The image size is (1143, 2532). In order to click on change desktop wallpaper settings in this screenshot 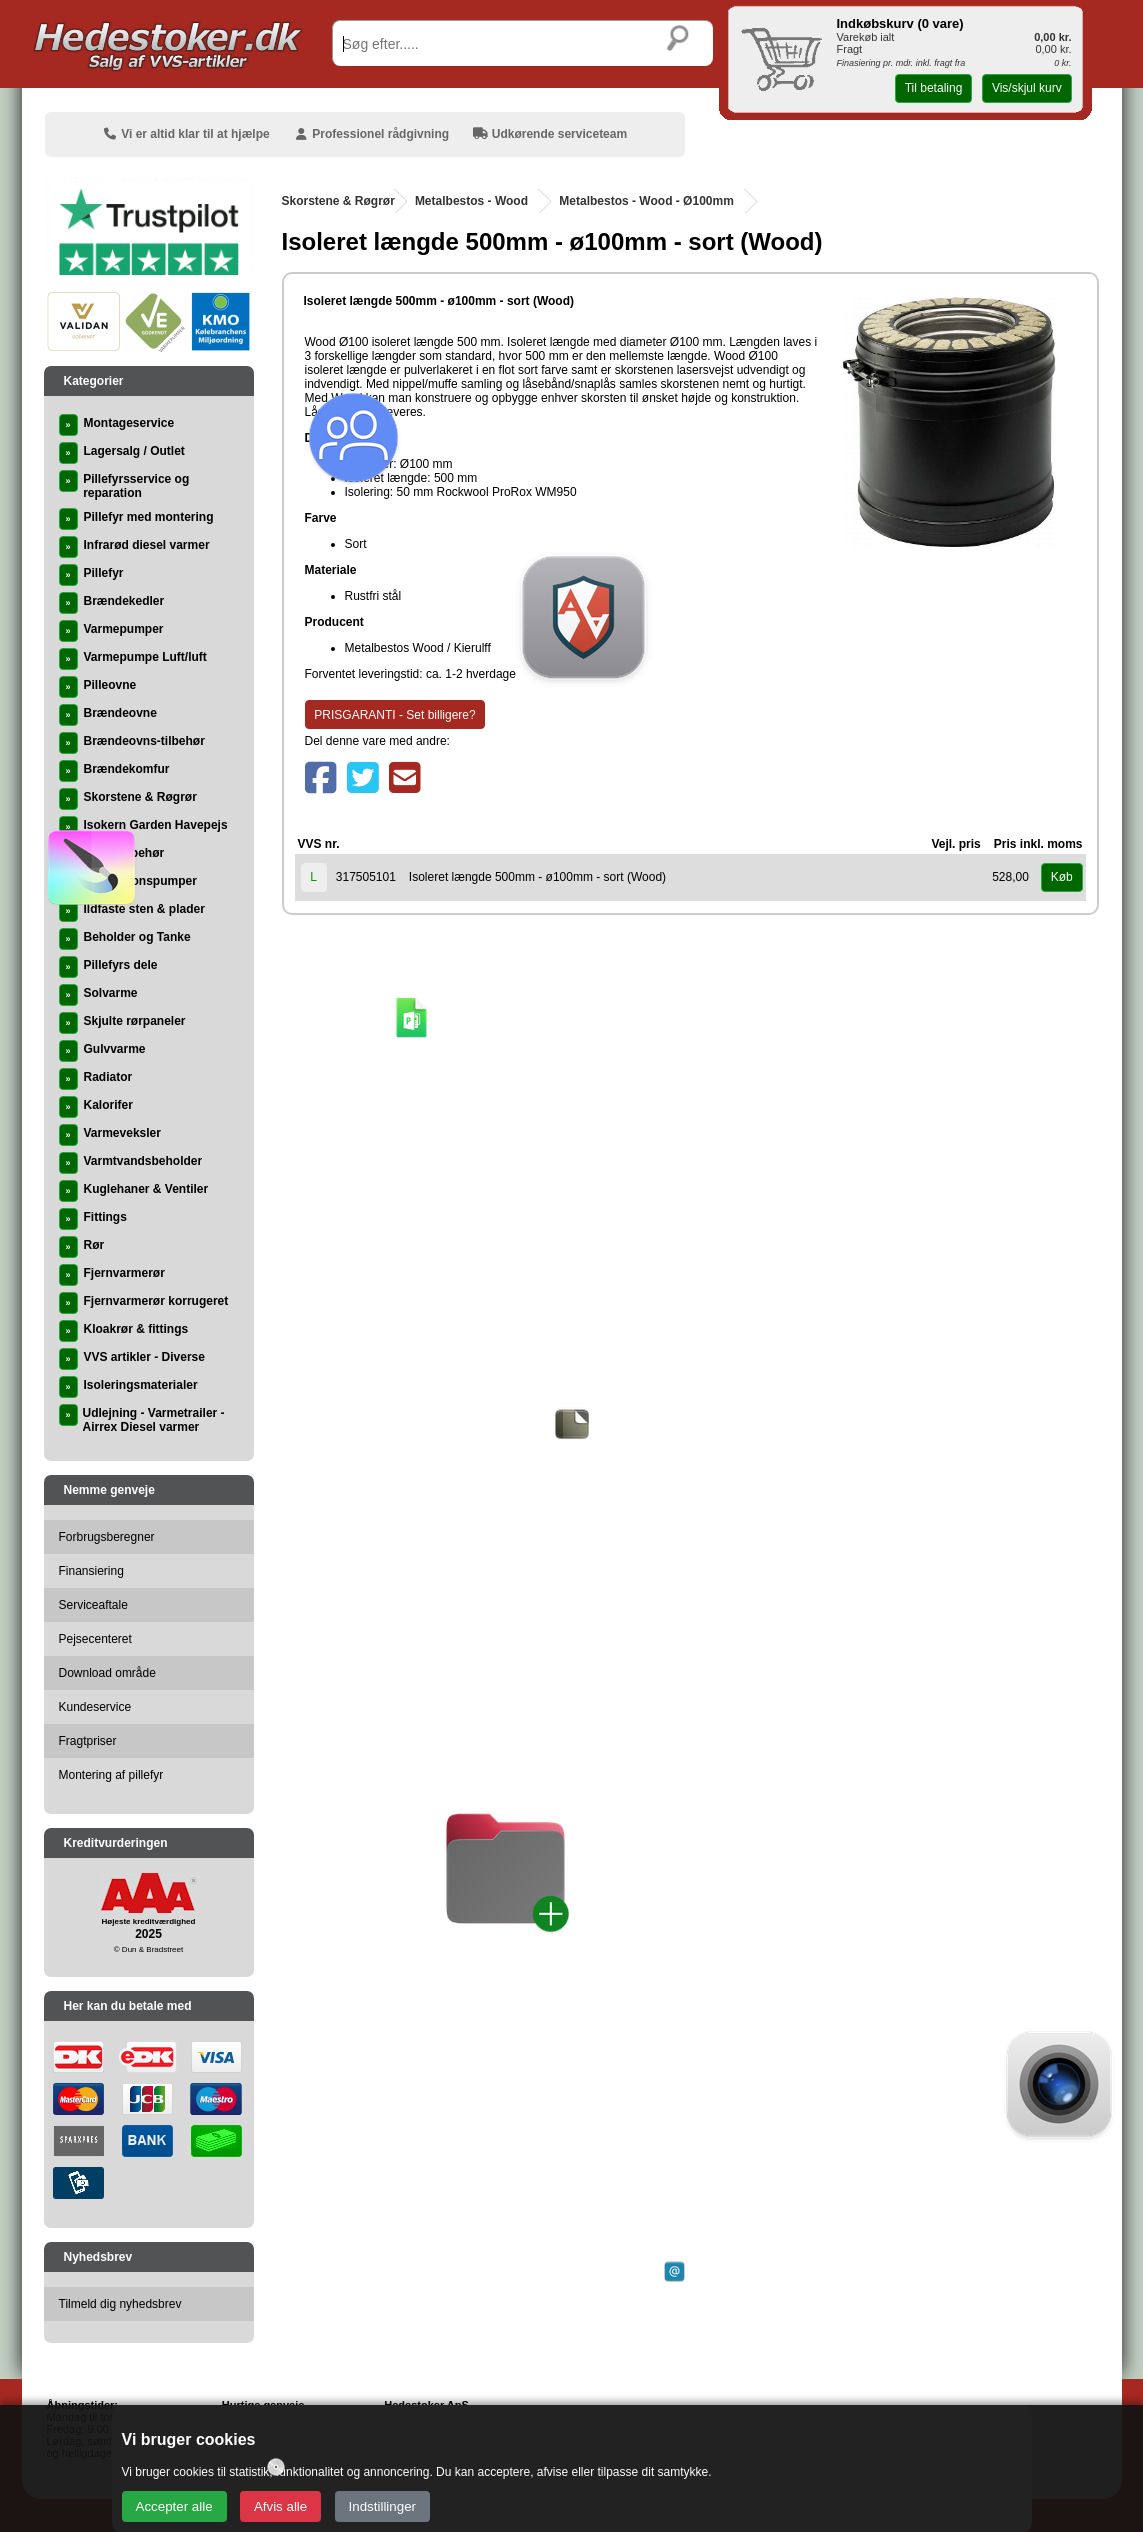, I will do `click(572, 1423)`.